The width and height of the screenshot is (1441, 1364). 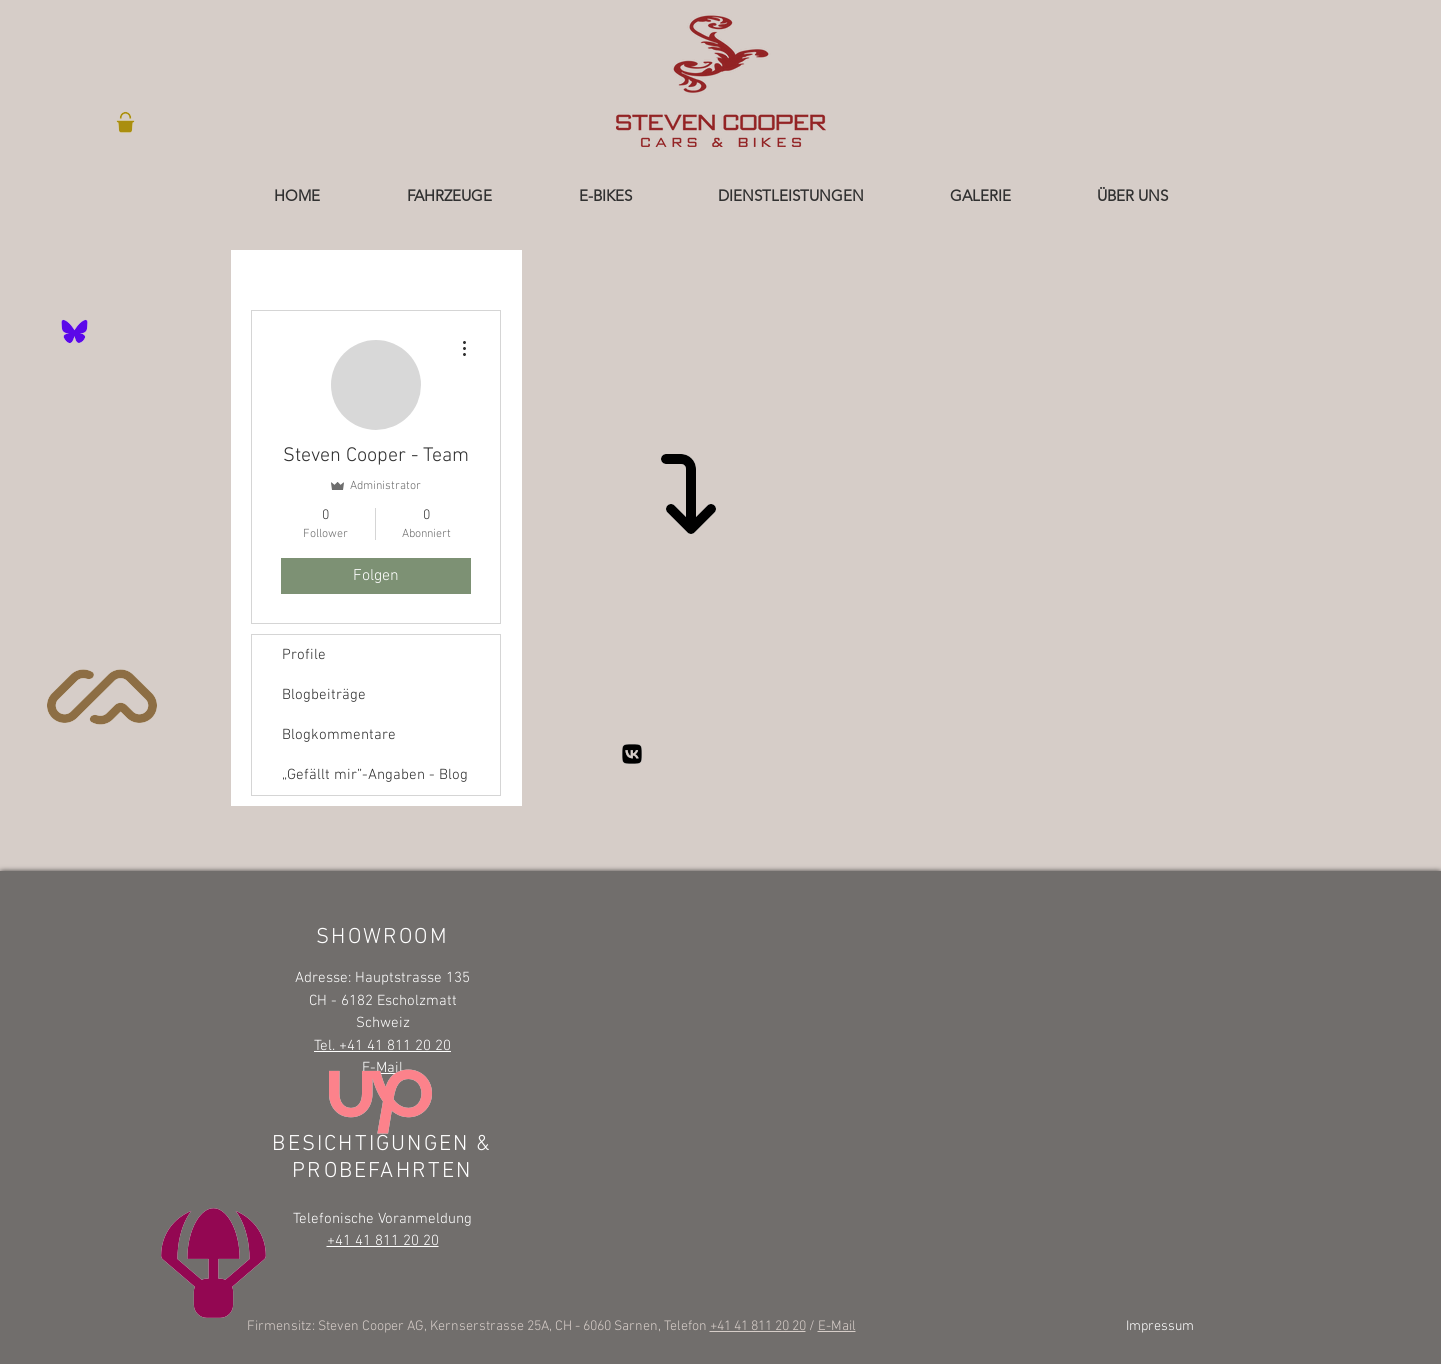 I want to click on access storage or container tools, so click(x=125, y=122).